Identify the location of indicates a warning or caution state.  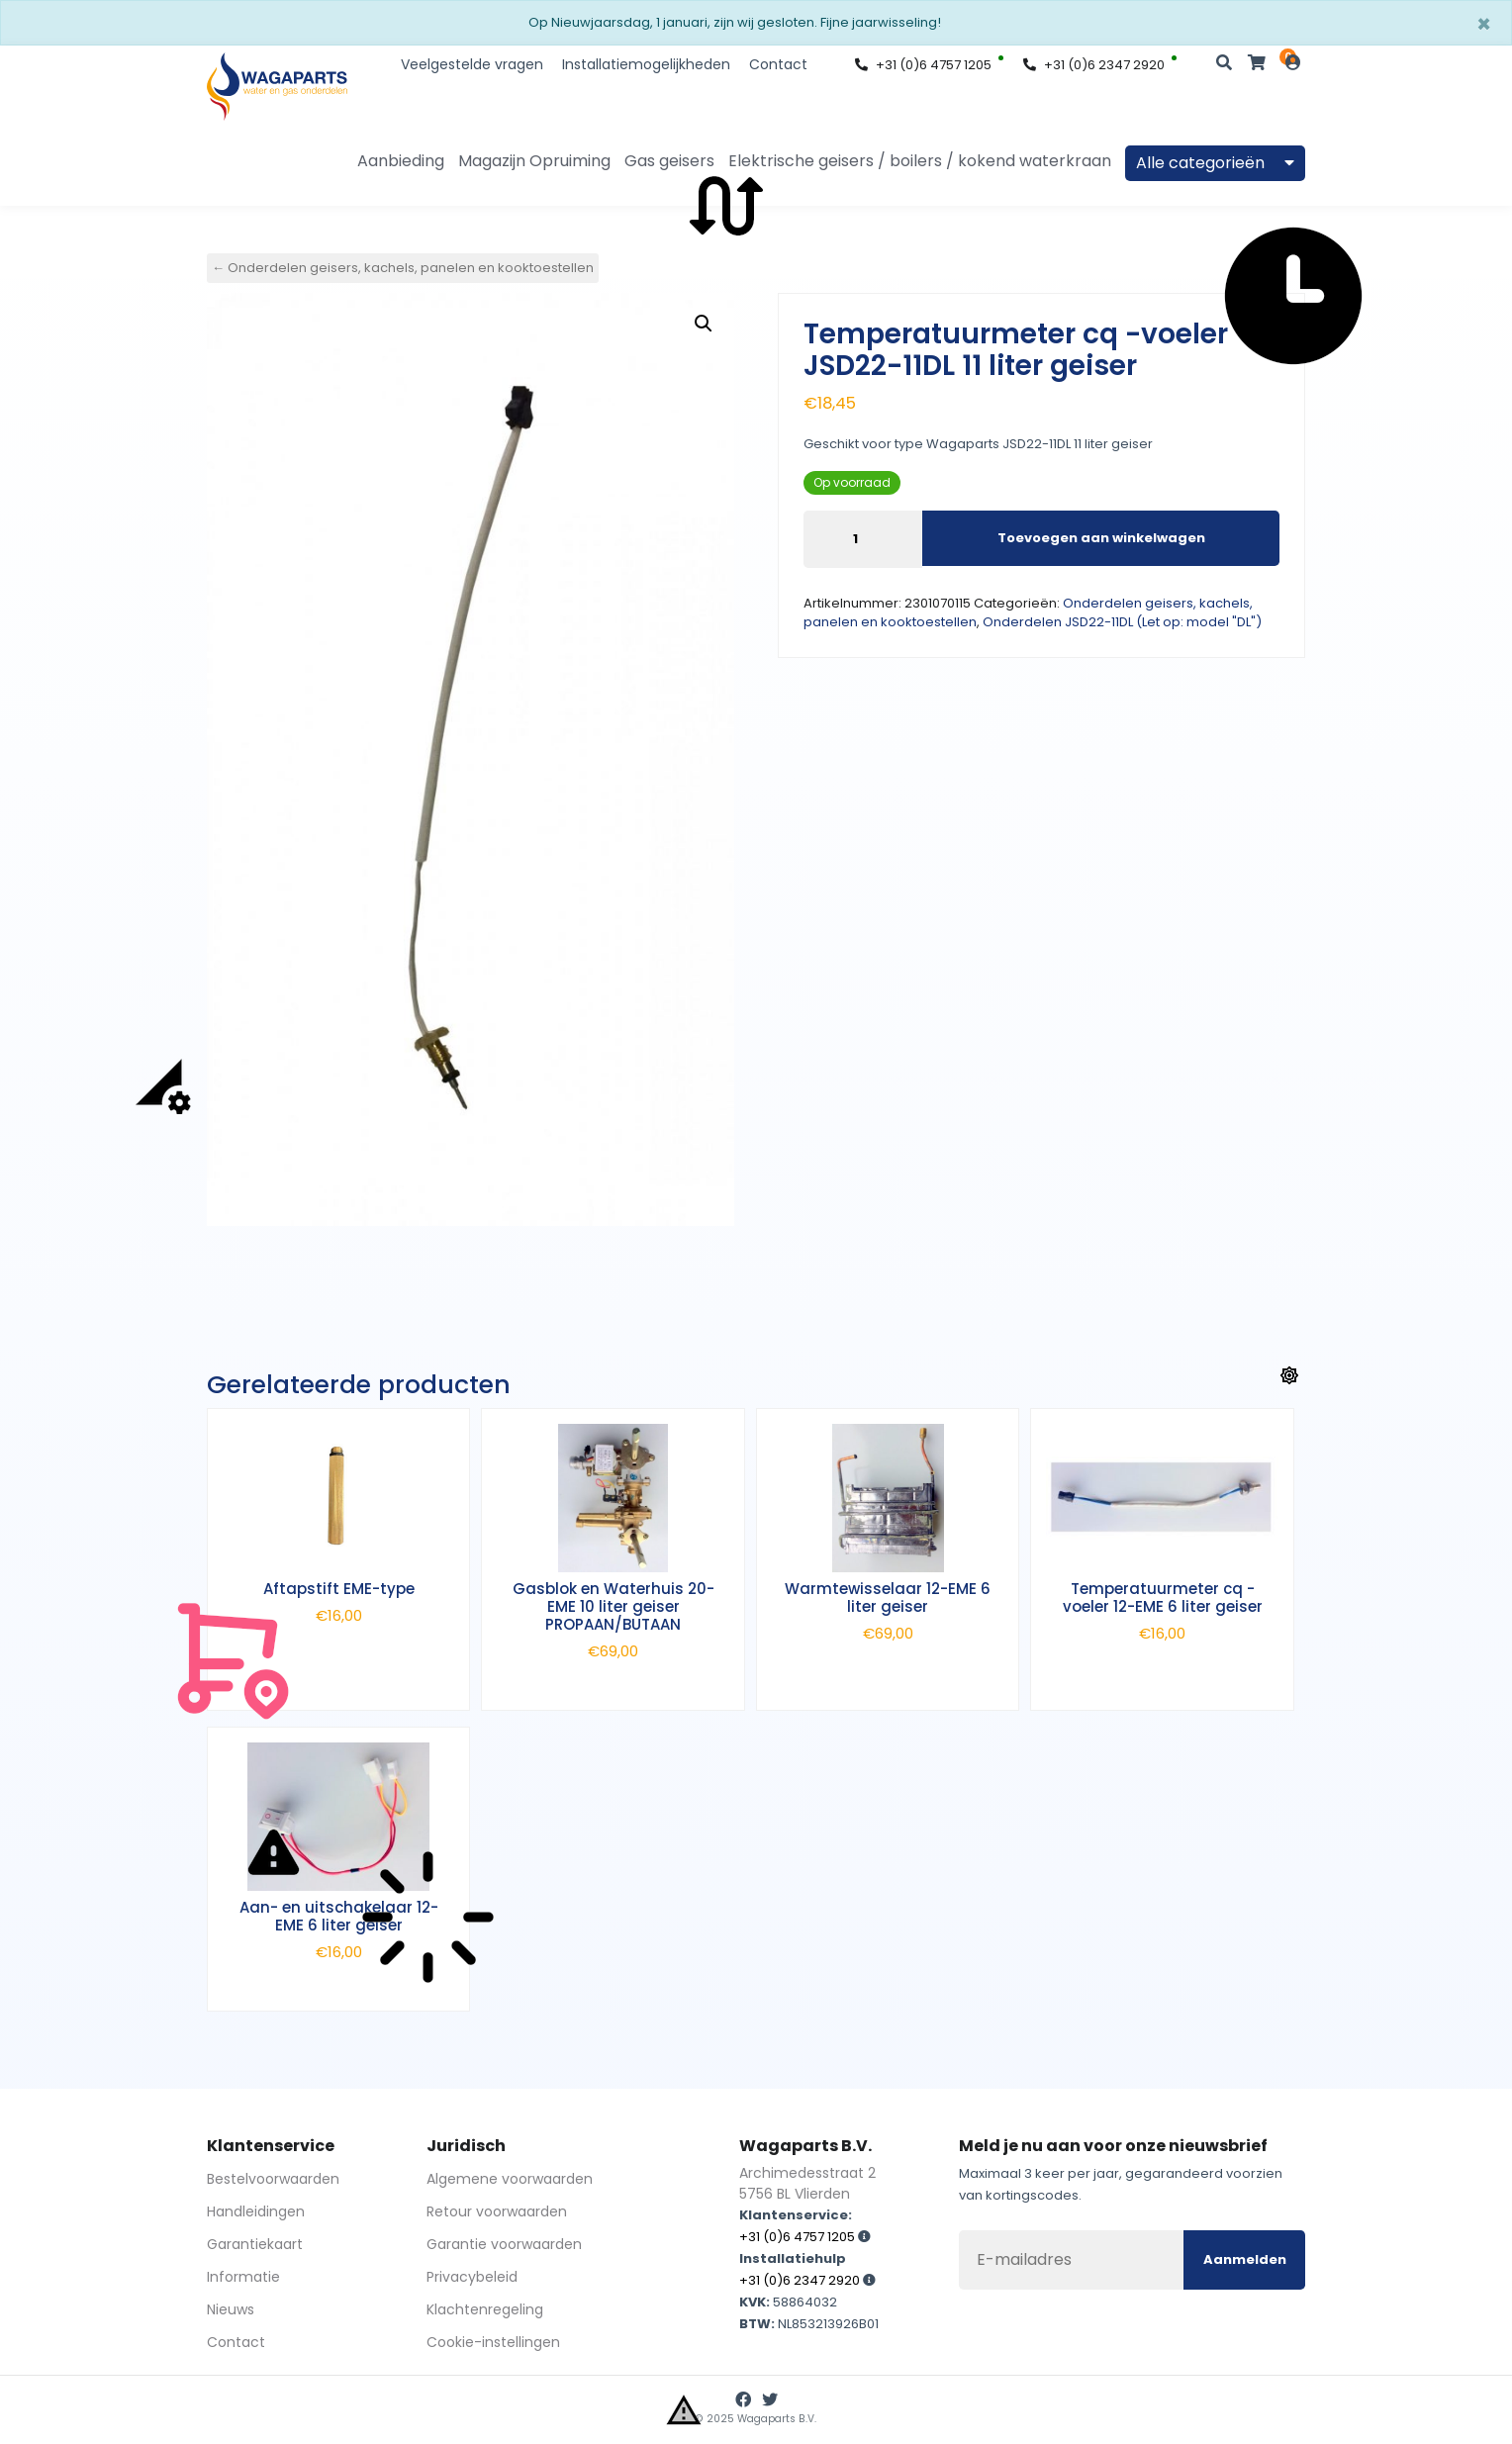
(273, 1850).